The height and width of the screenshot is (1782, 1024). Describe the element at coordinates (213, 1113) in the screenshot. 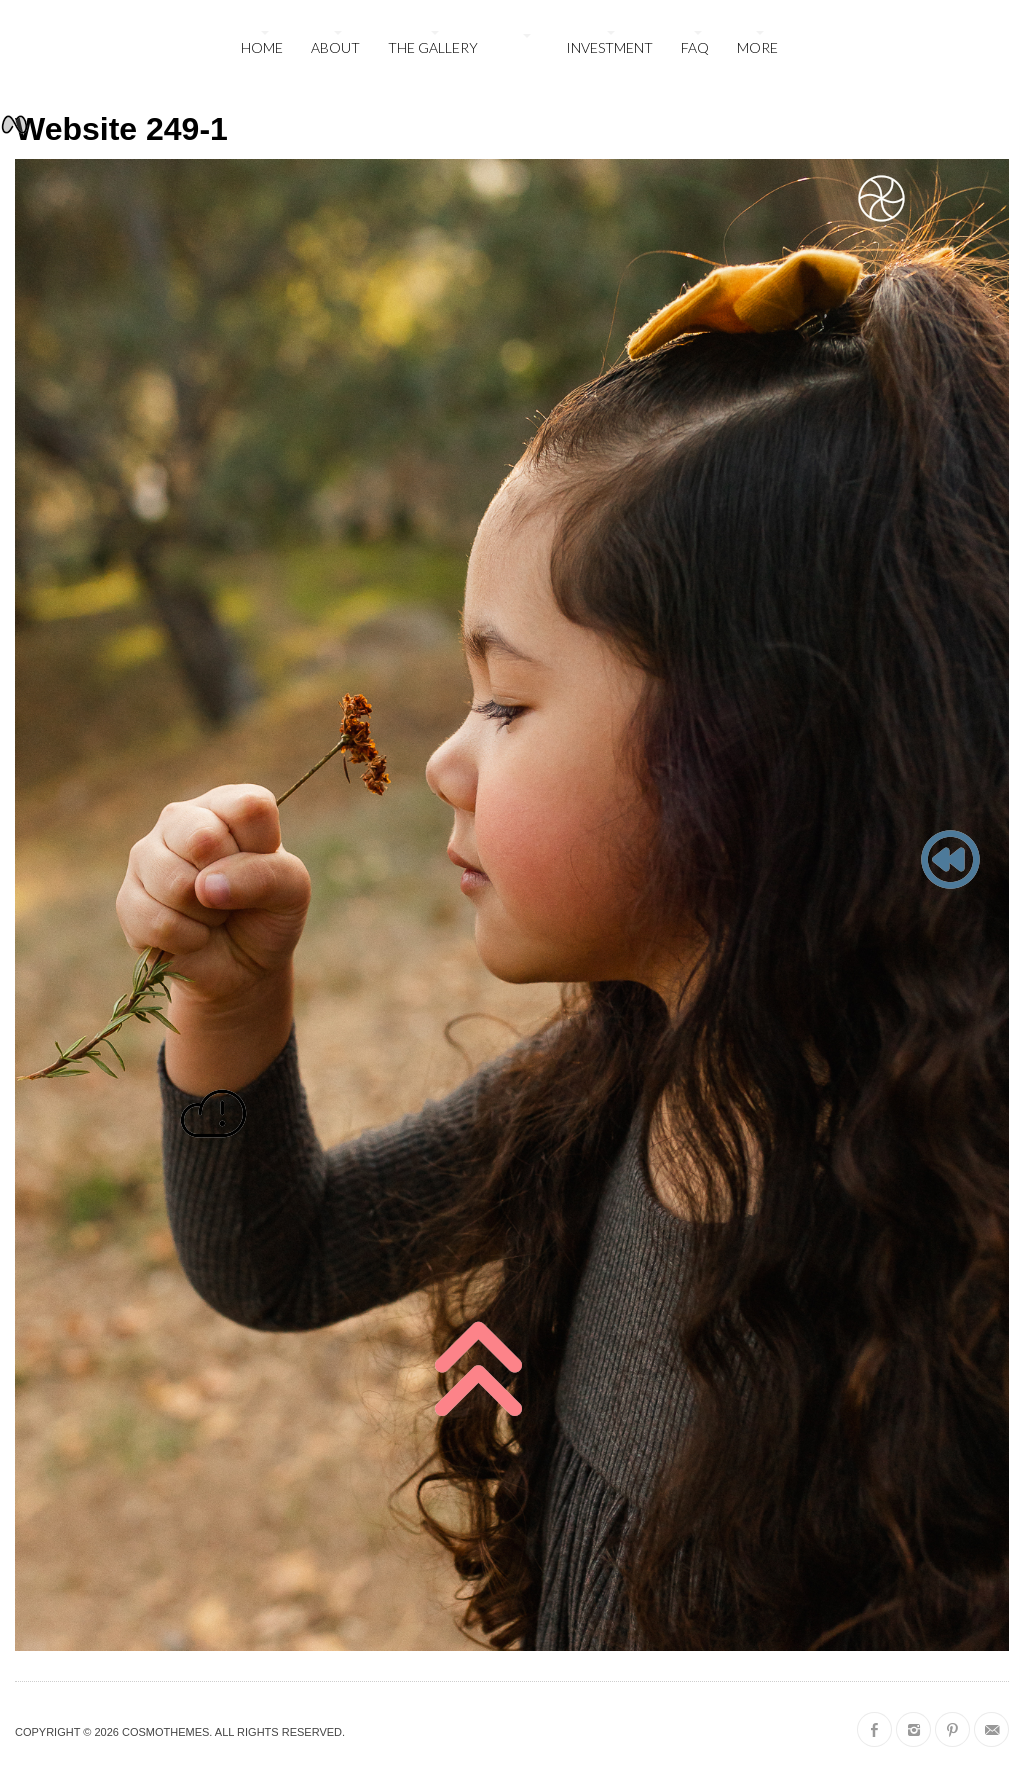

I see `cloud storage warning or issue detected` at that location.